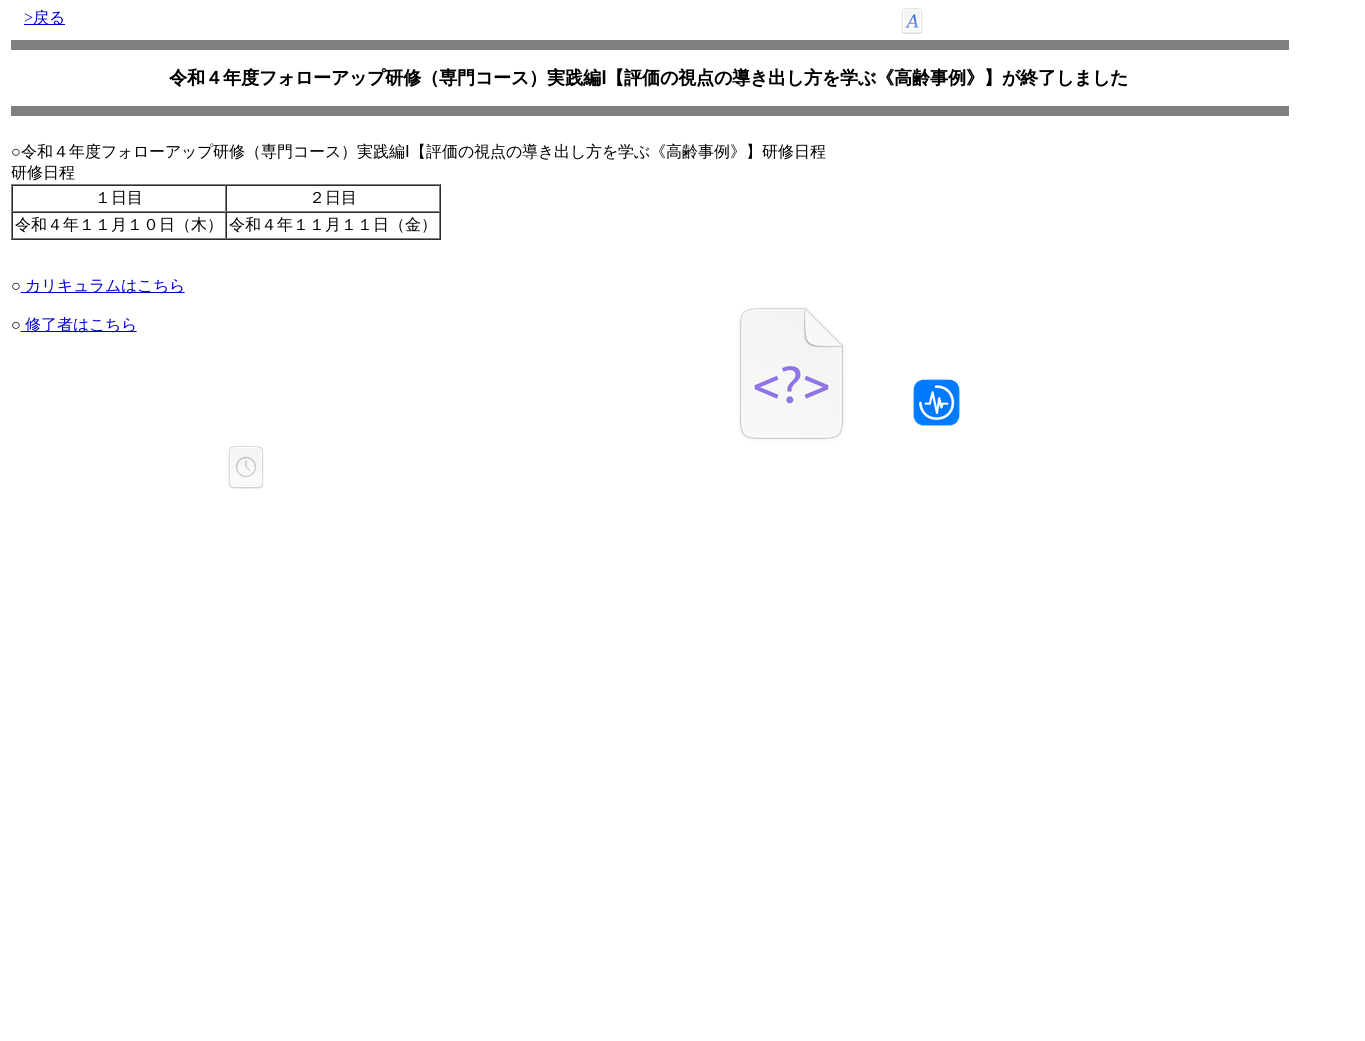 This screenshot has height=1041, width=1365. I want to click on image is currently loading, so click(246, 467).